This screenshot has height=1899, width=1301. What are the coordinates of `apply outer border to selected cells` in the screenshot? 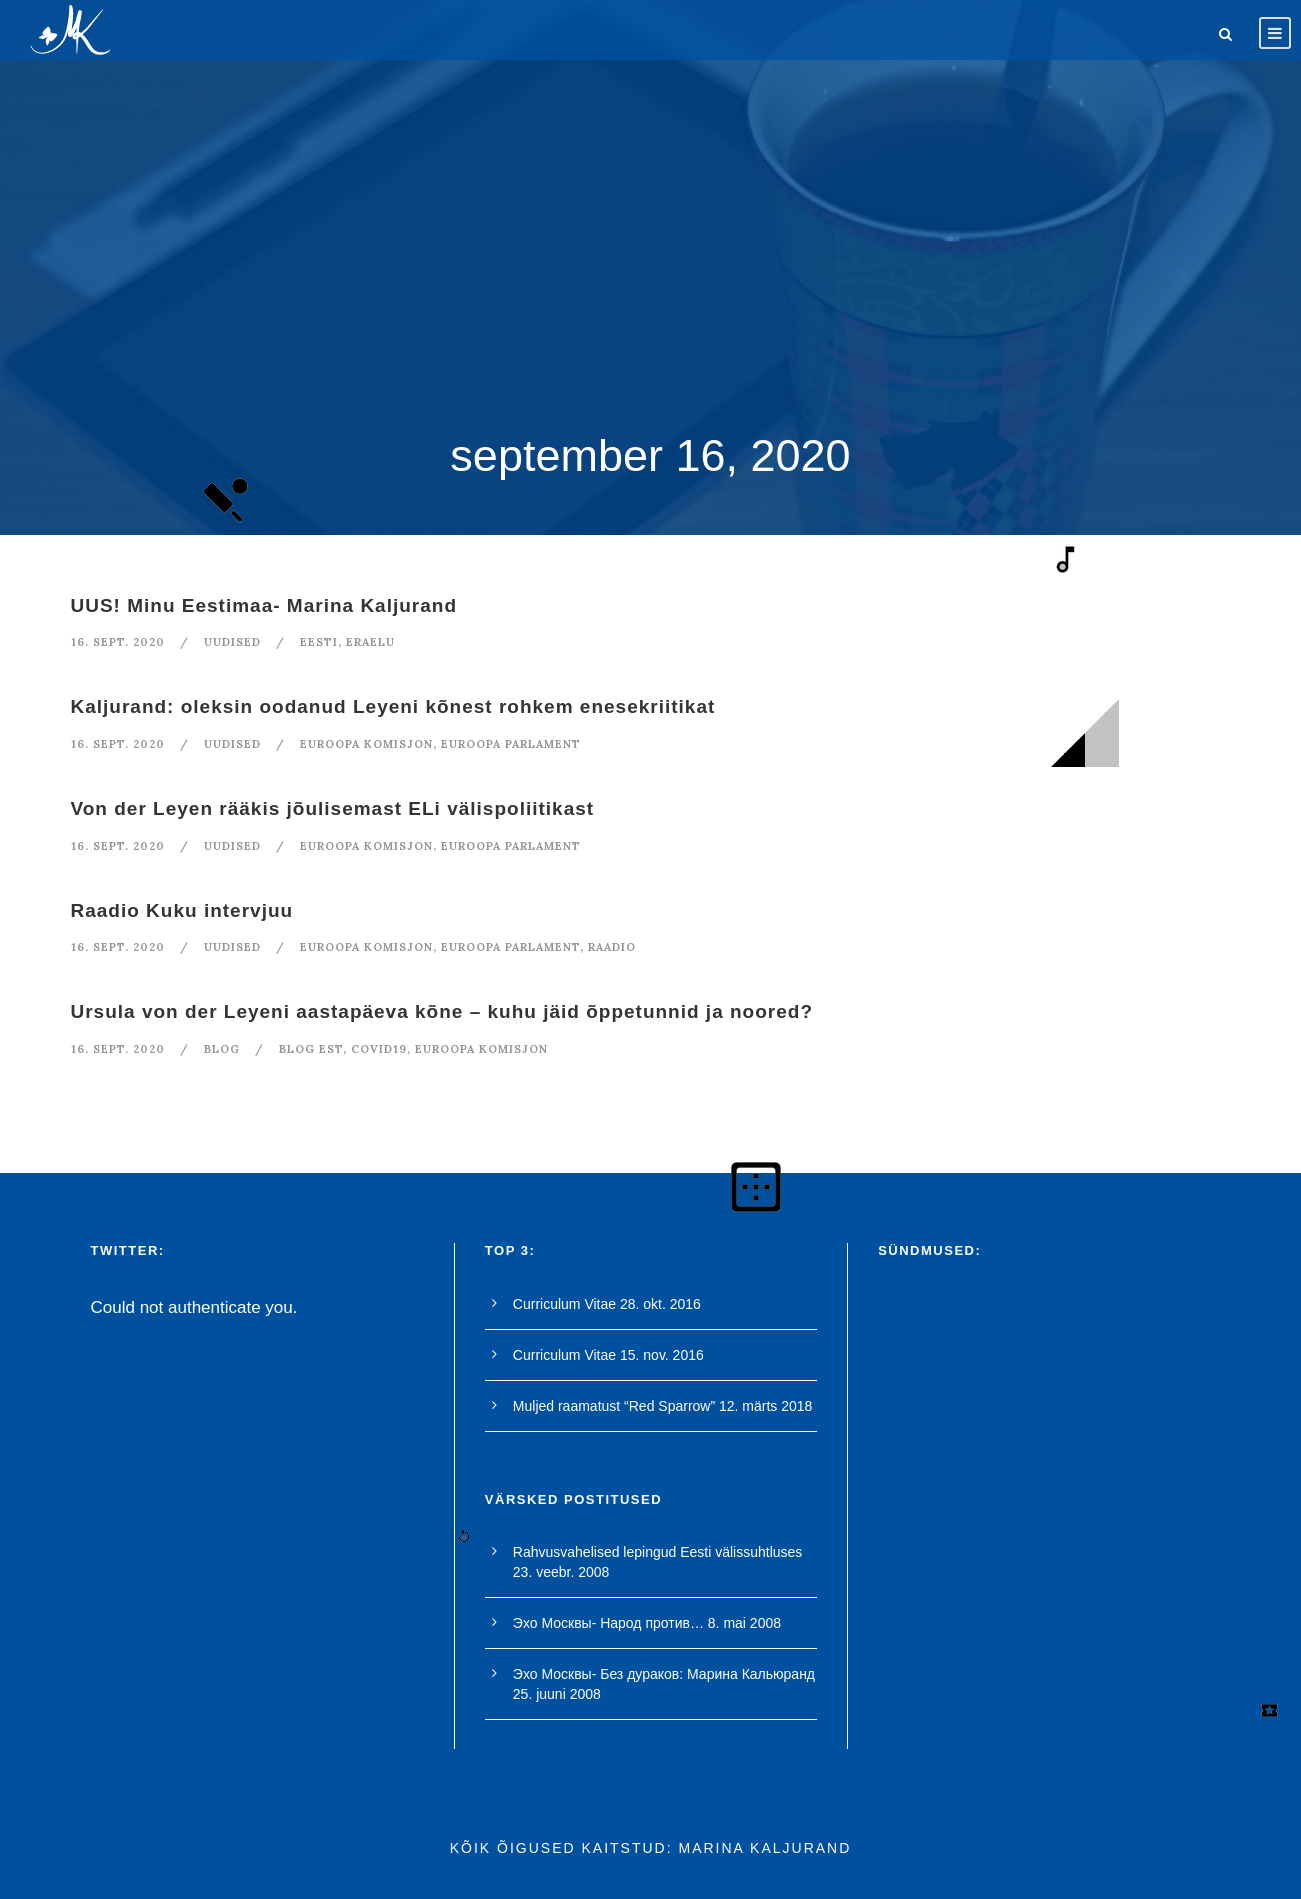 It's located at (756, 1187).